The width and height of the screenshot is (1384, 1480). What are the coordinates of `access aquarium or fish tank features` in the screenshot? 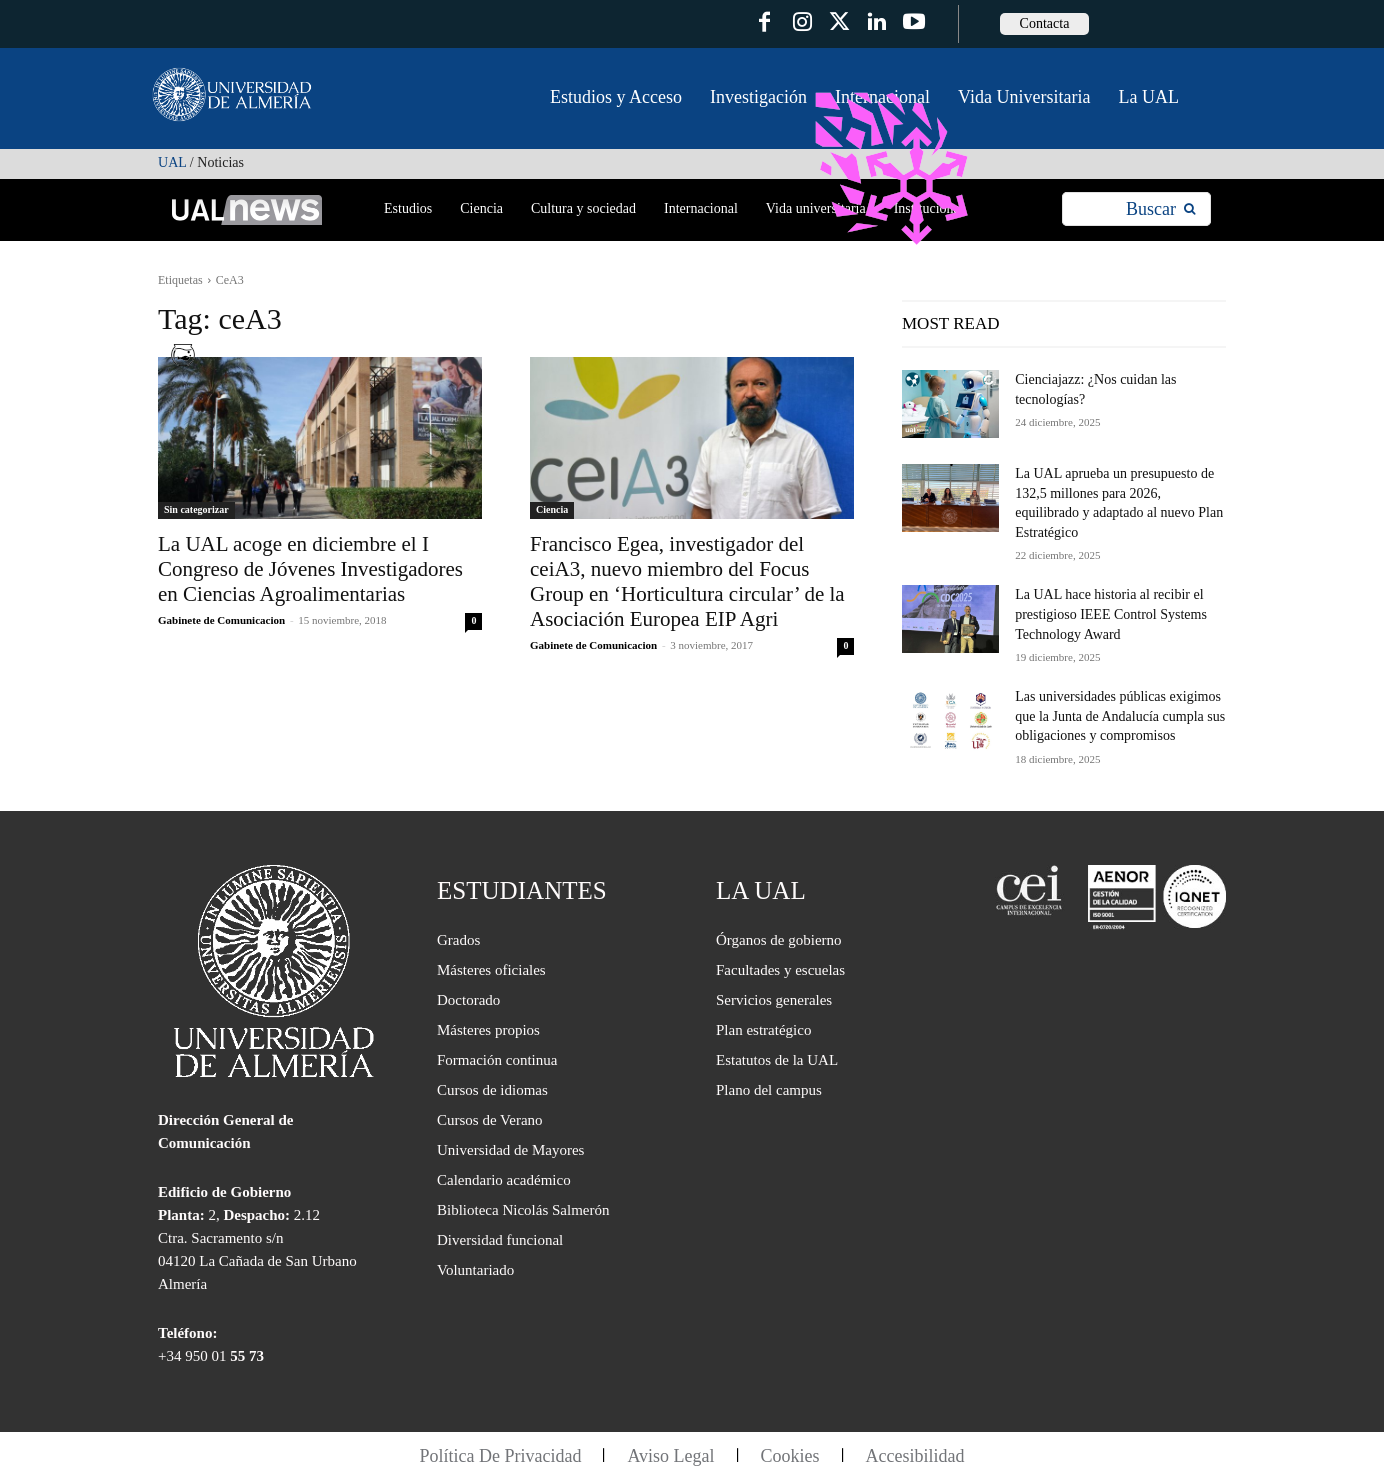 It's located at (183, 355).